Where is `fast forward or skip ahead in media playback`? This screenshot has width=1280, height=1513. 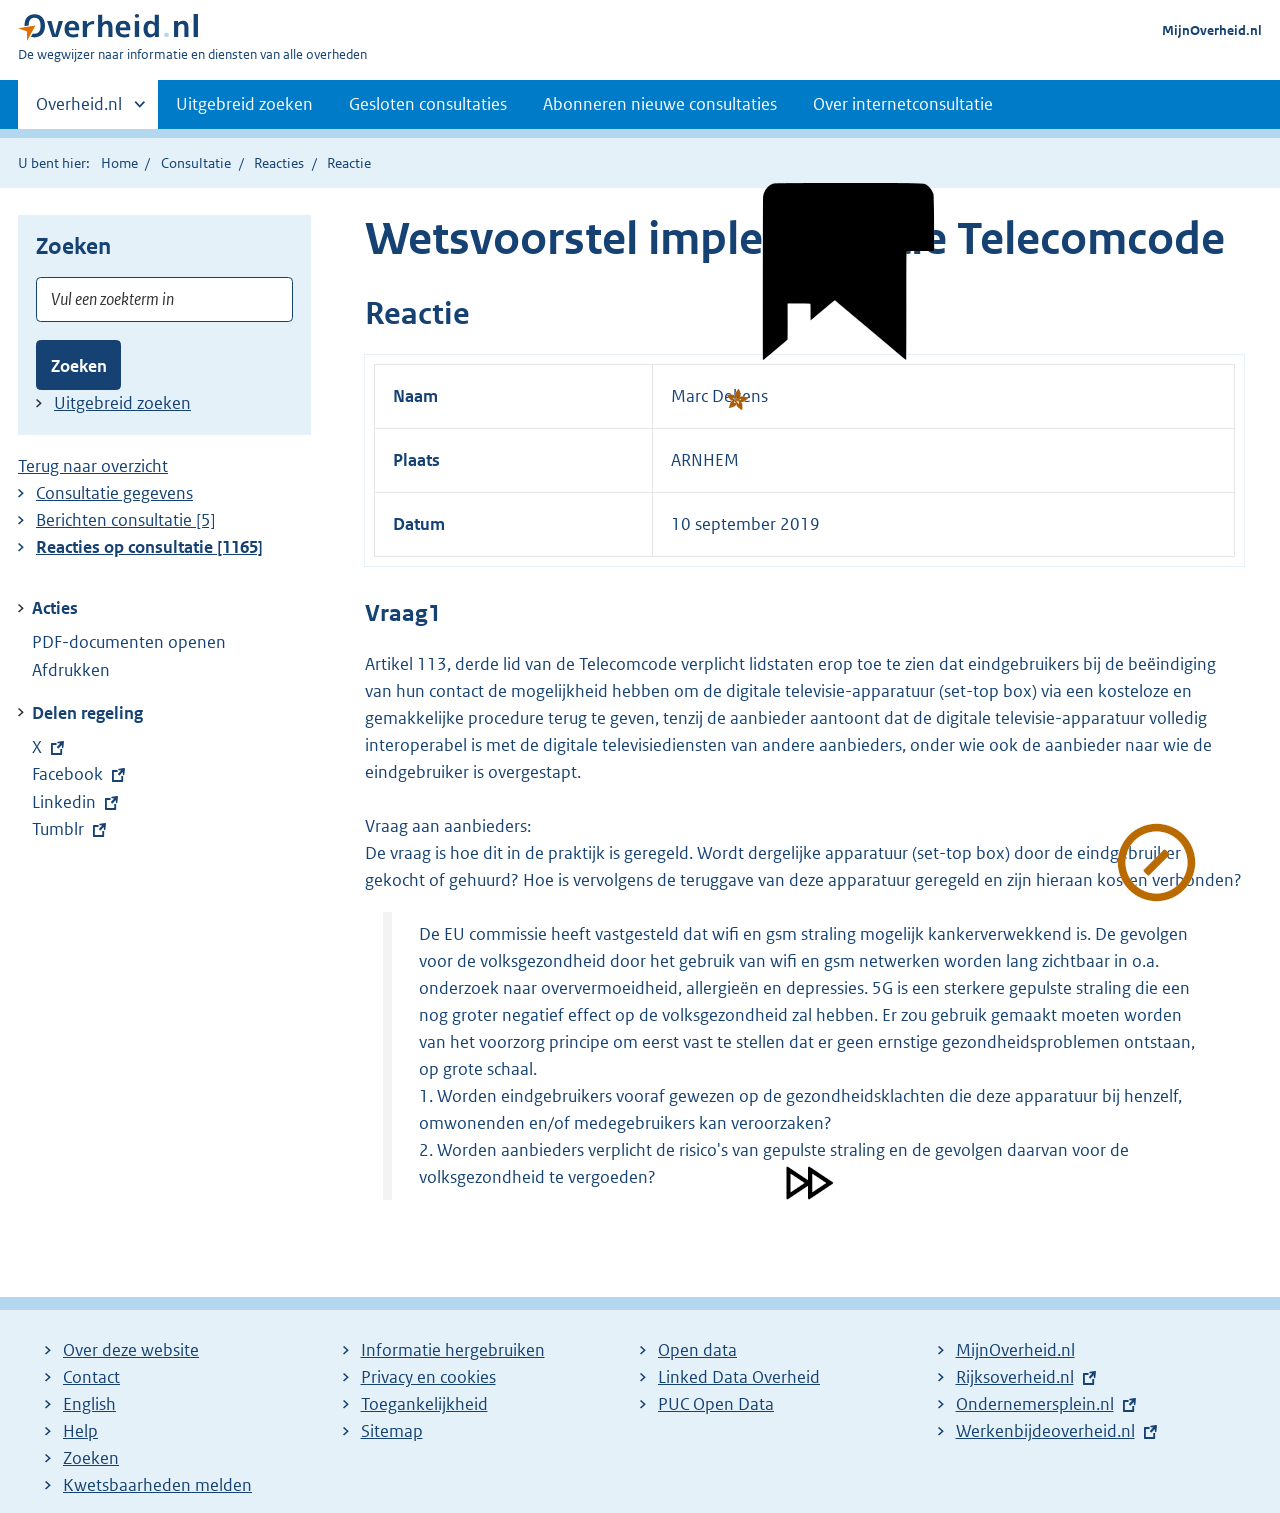 fast forward or skip ahead in media playback is located at coordinates (808, 1183).